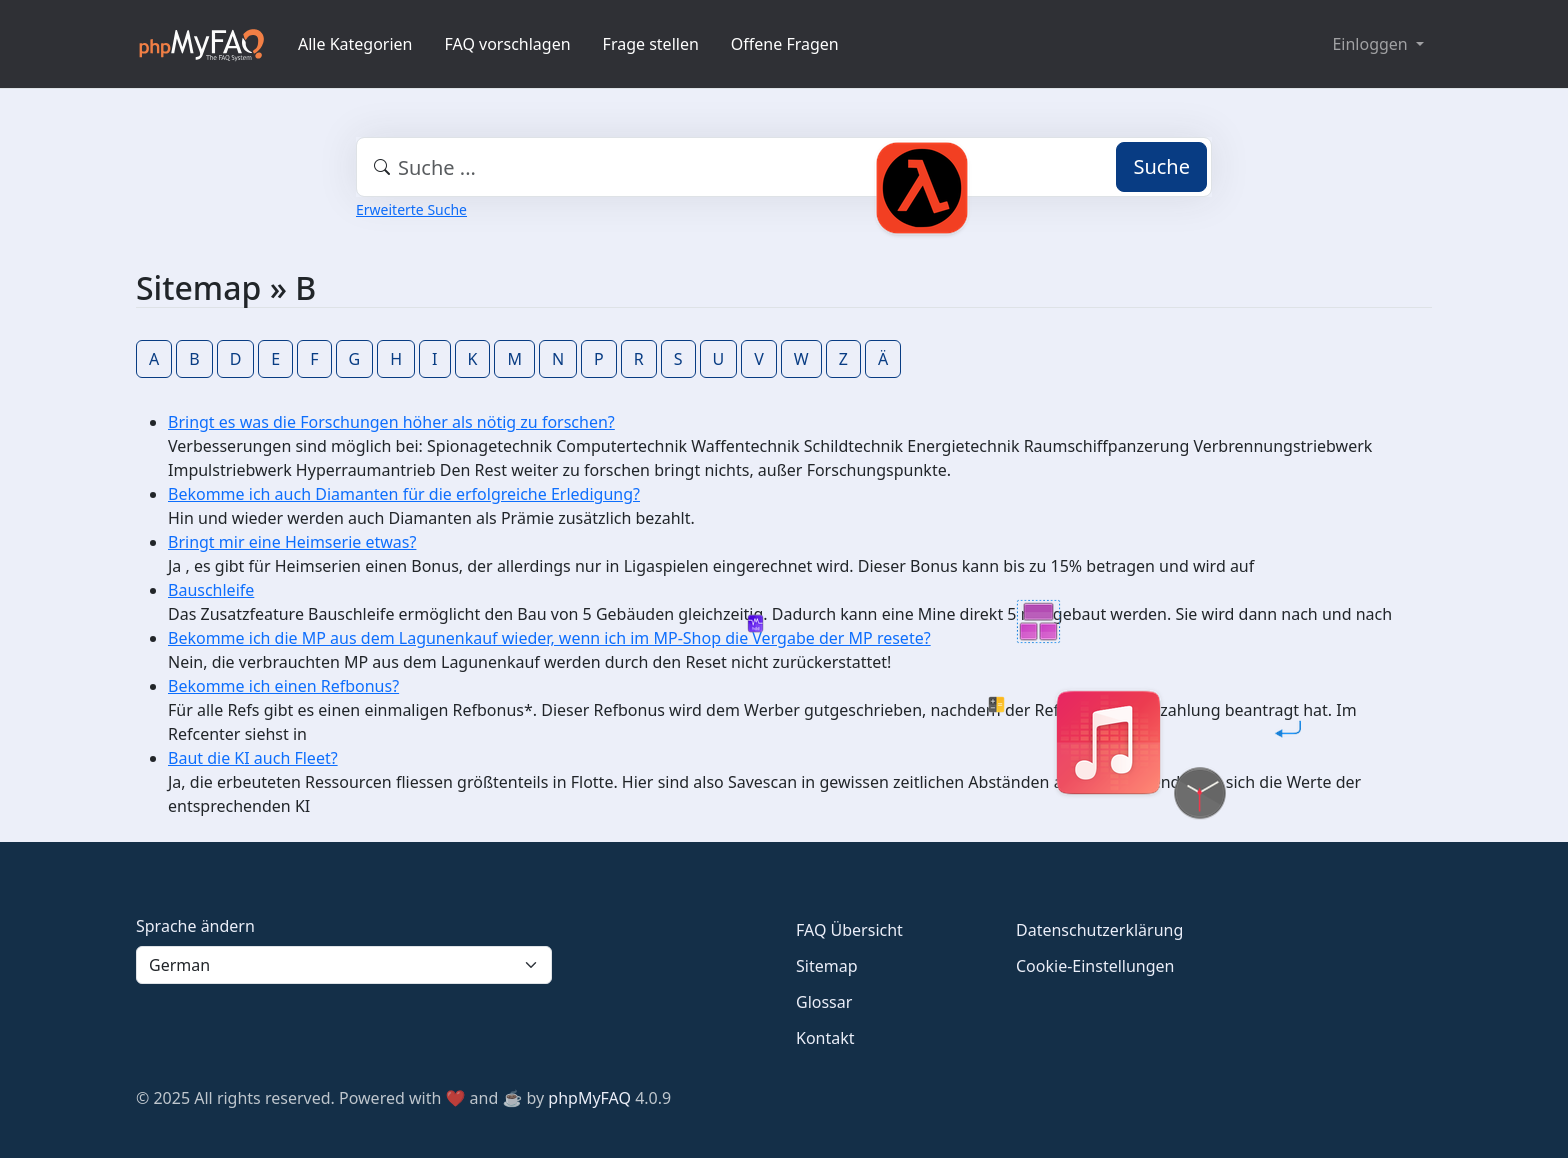  What do you see at coordinates (1038, 621) in the screenshot?
I see `select all items in the current view` at bounding box center [1038, 621].